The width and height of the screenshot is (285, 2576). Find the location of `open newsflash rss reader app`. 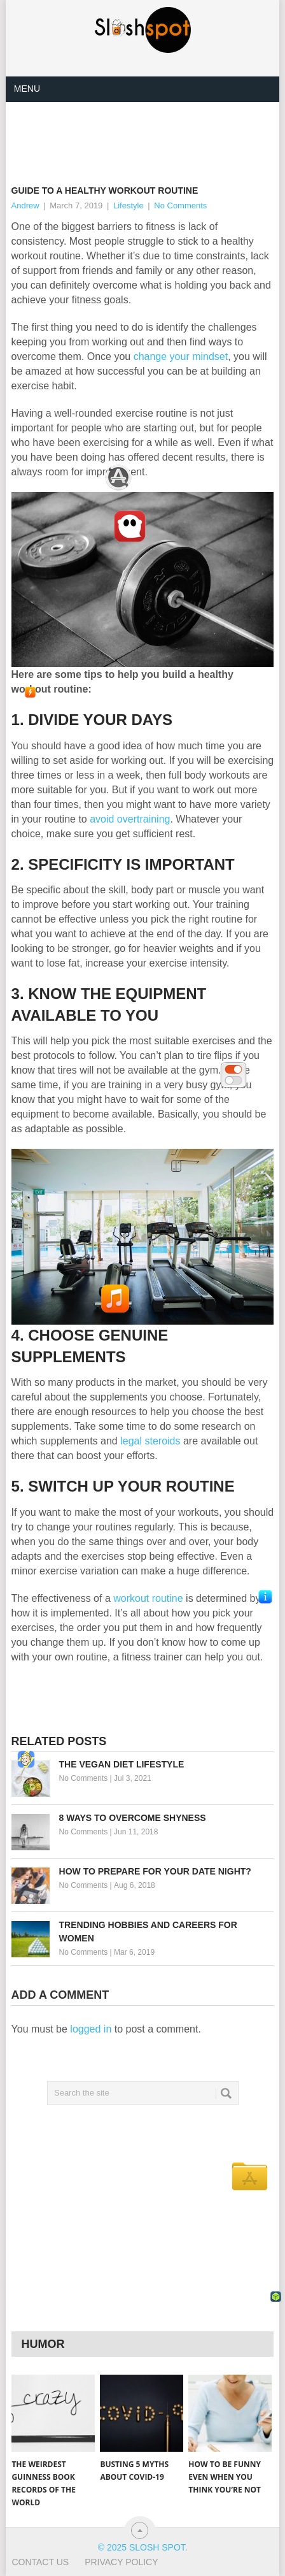

open newsflash rss reader app is located at coordinates (30, 692).